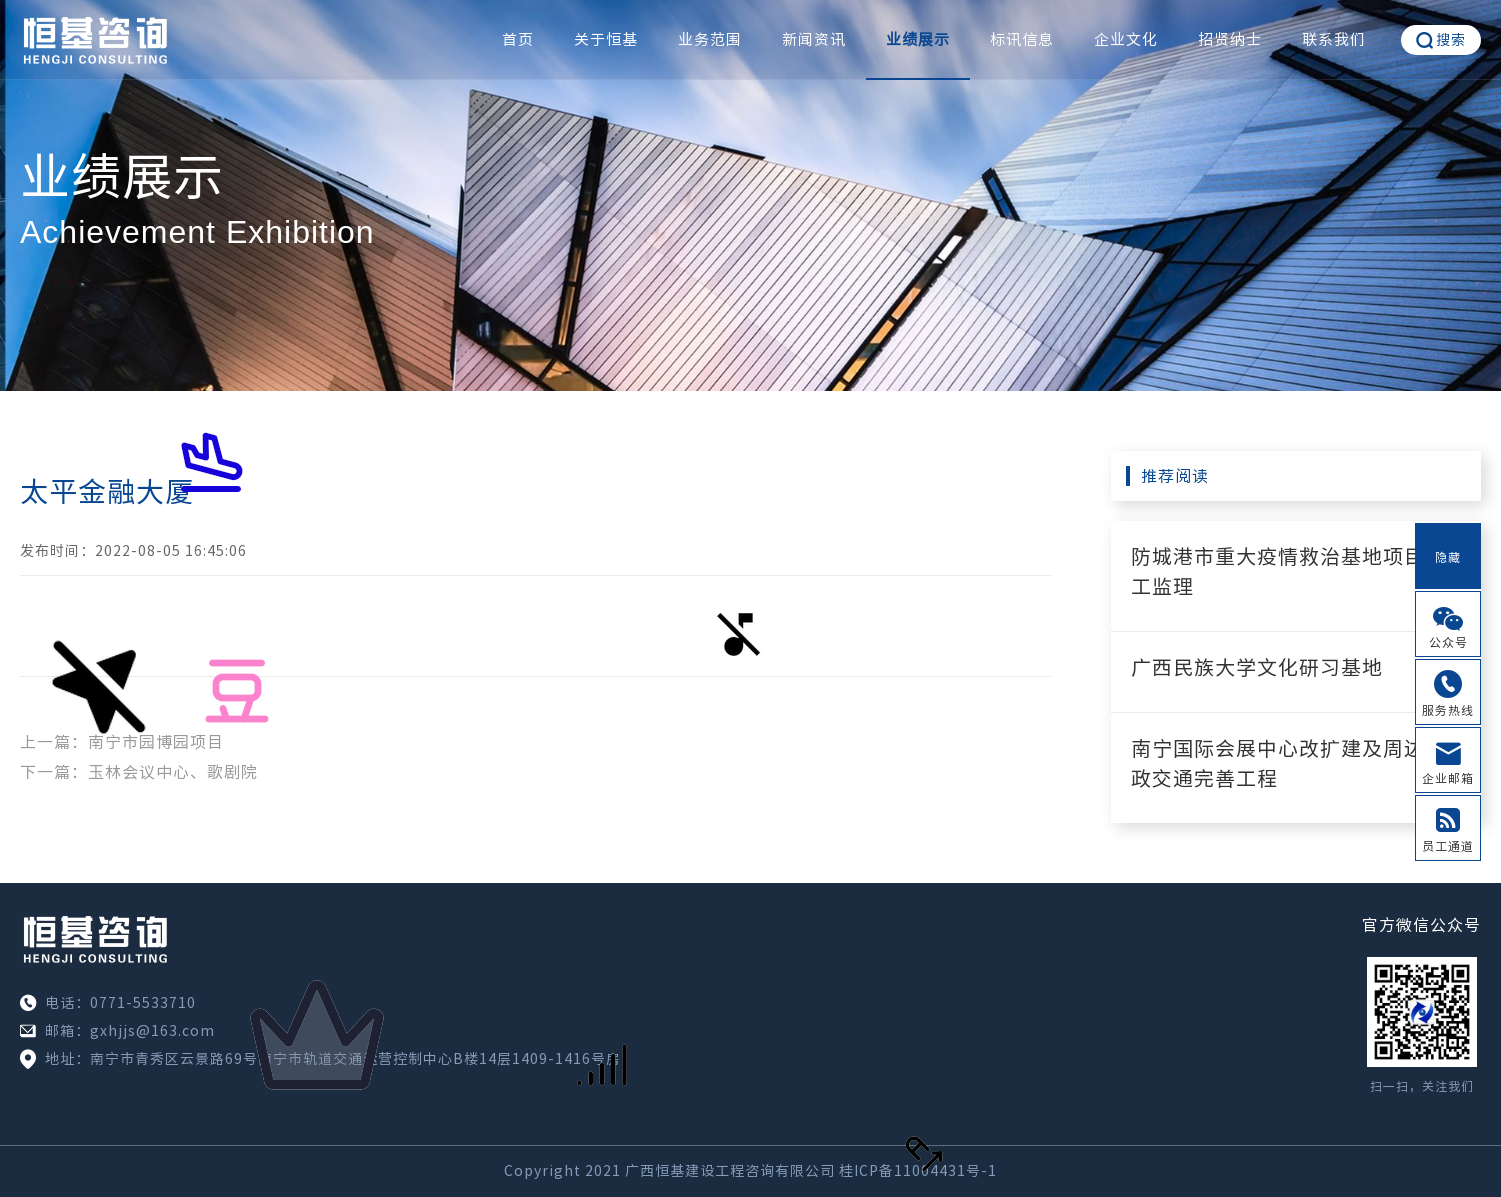 The width and height of the screenshot is (1501, 1197). I want to click on indicates cellular or network signal strength, so click(602, 1065).